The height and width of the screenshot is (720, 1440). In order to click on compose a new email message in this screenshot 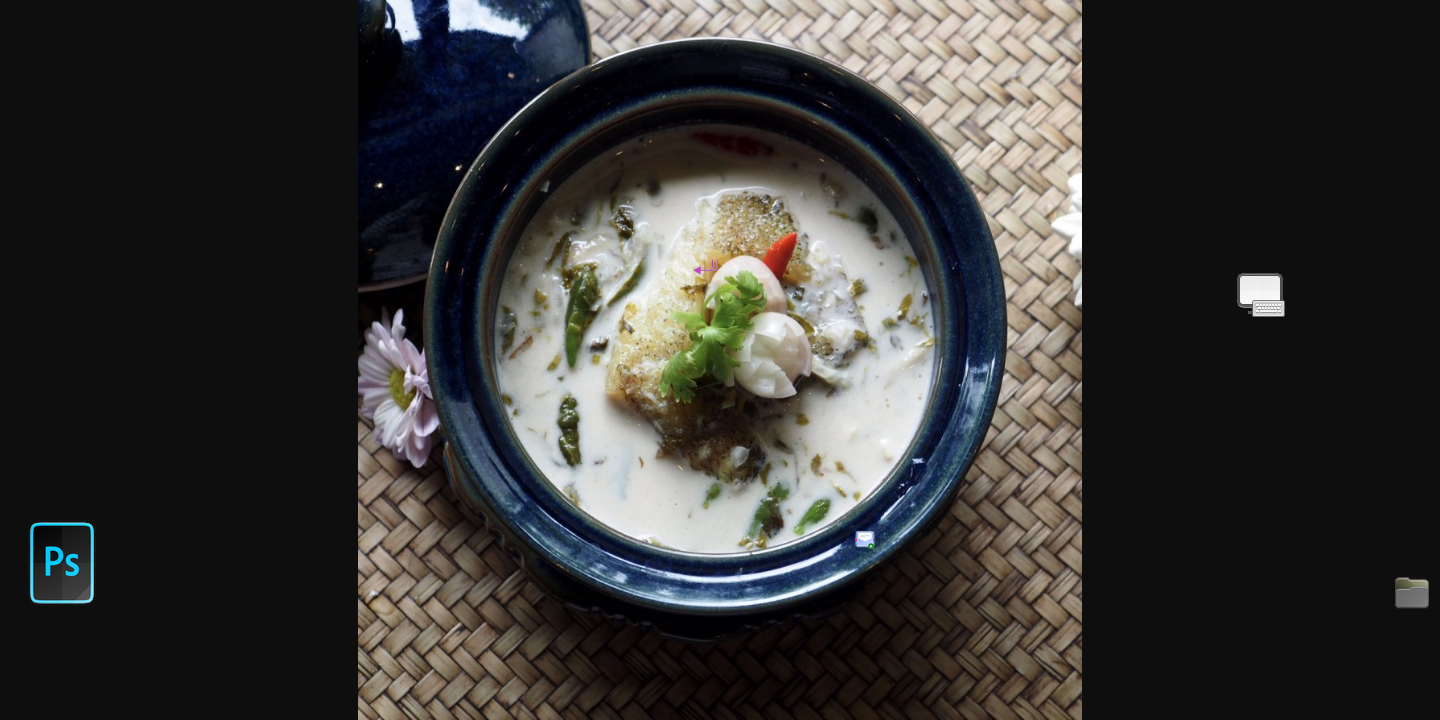, I will do `click(865, 539)`.